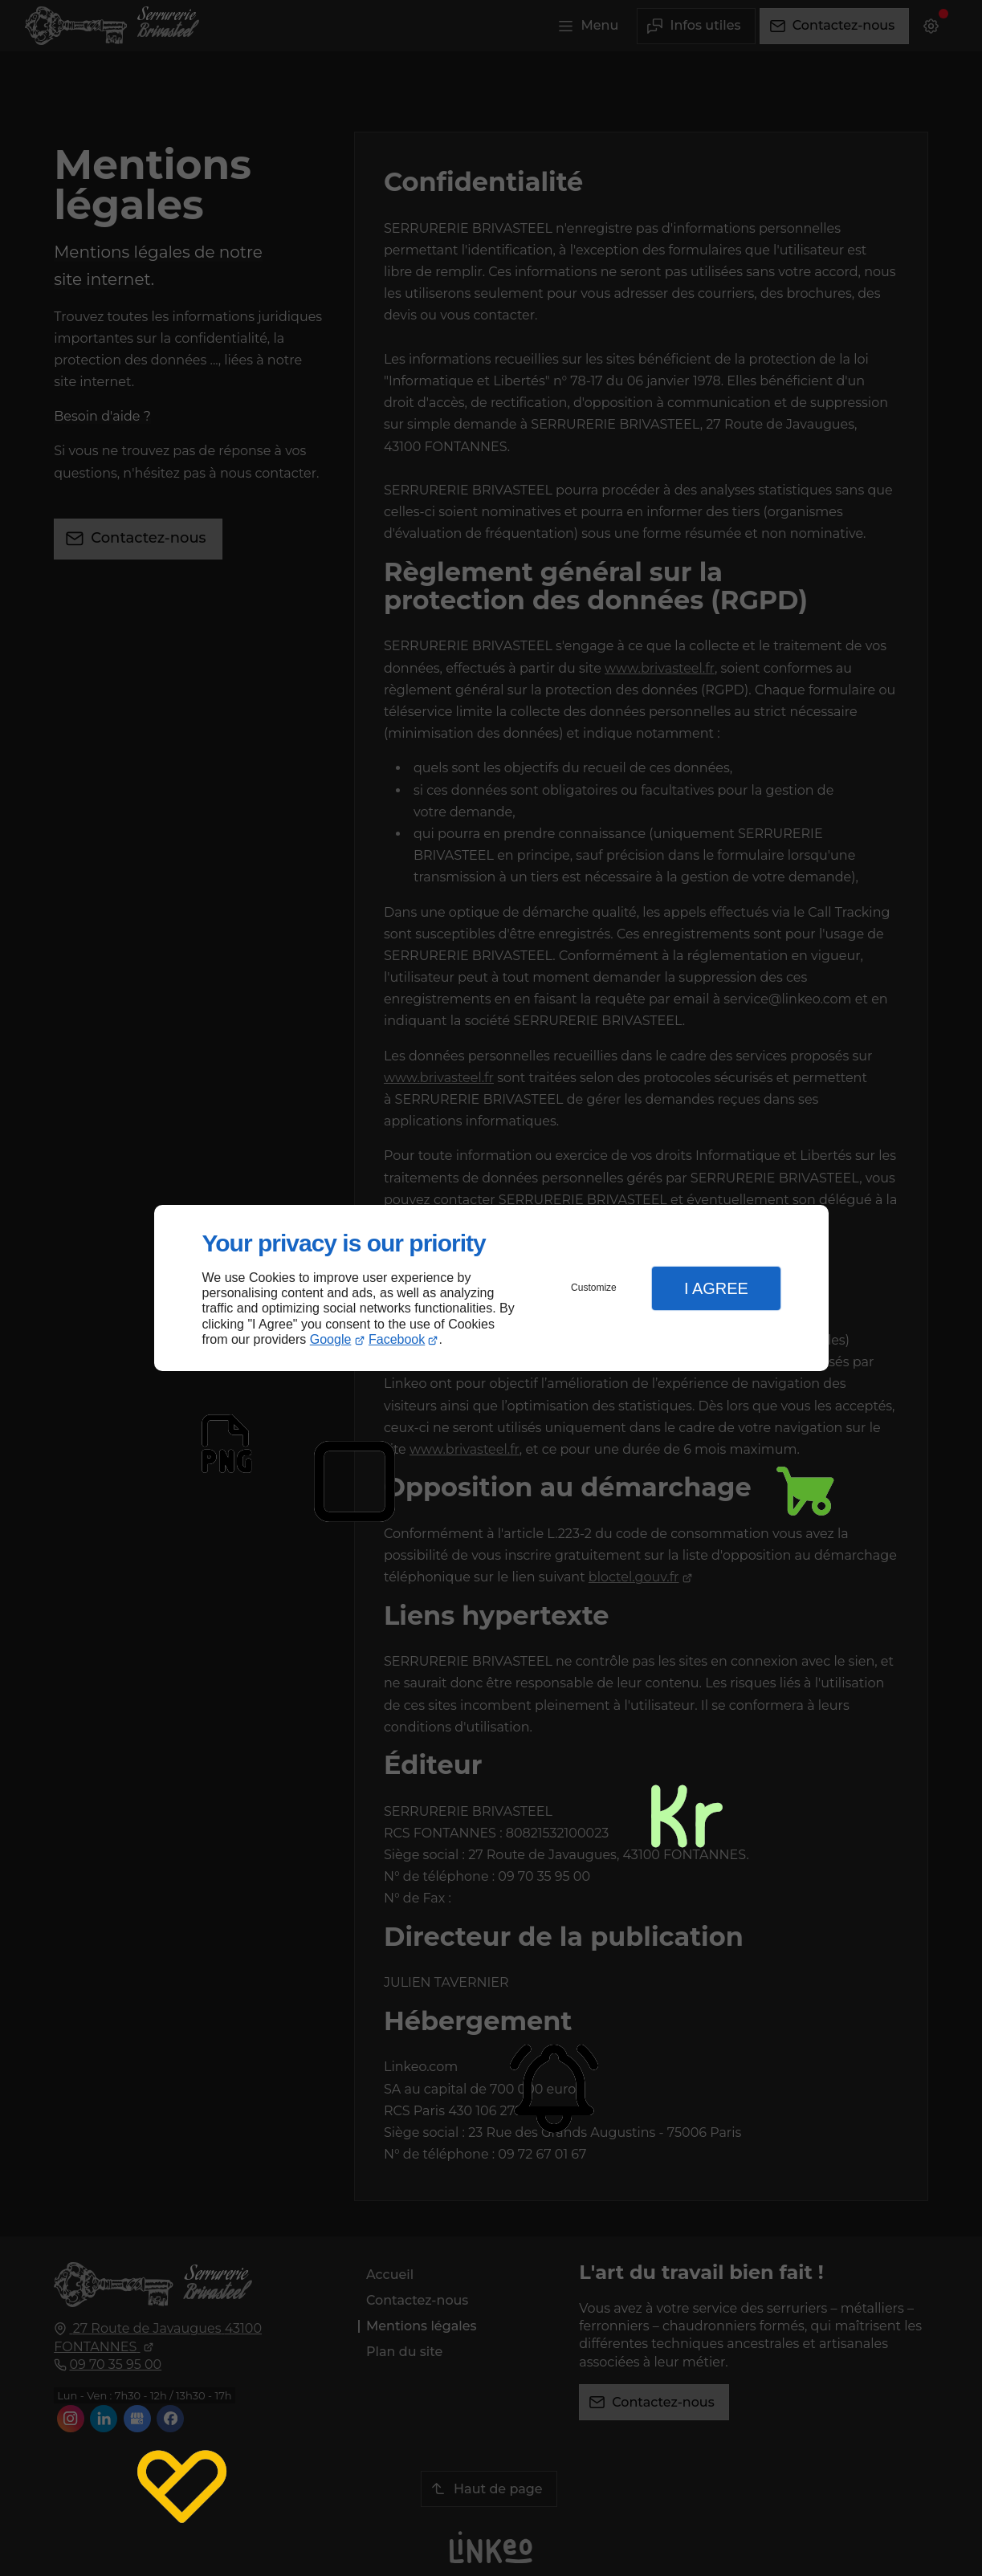 The image size is (982, 2576). What do you see at coordinates (554, 2089) in the screenshot?
I see `indicates new notifications or alerts` at bounding box center [554, 2089].